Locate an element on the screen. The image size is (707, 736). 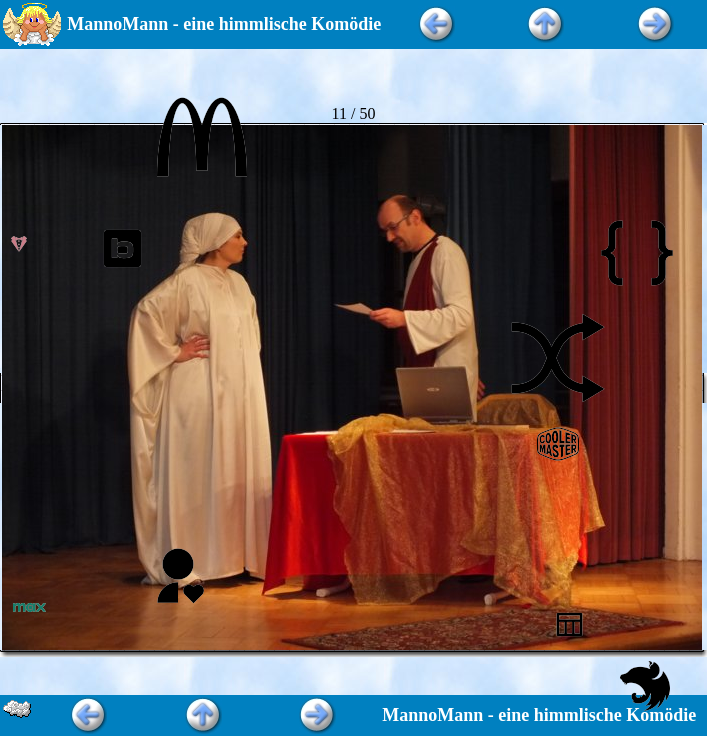
insert a table into a document is located at coordinates (569, 624).